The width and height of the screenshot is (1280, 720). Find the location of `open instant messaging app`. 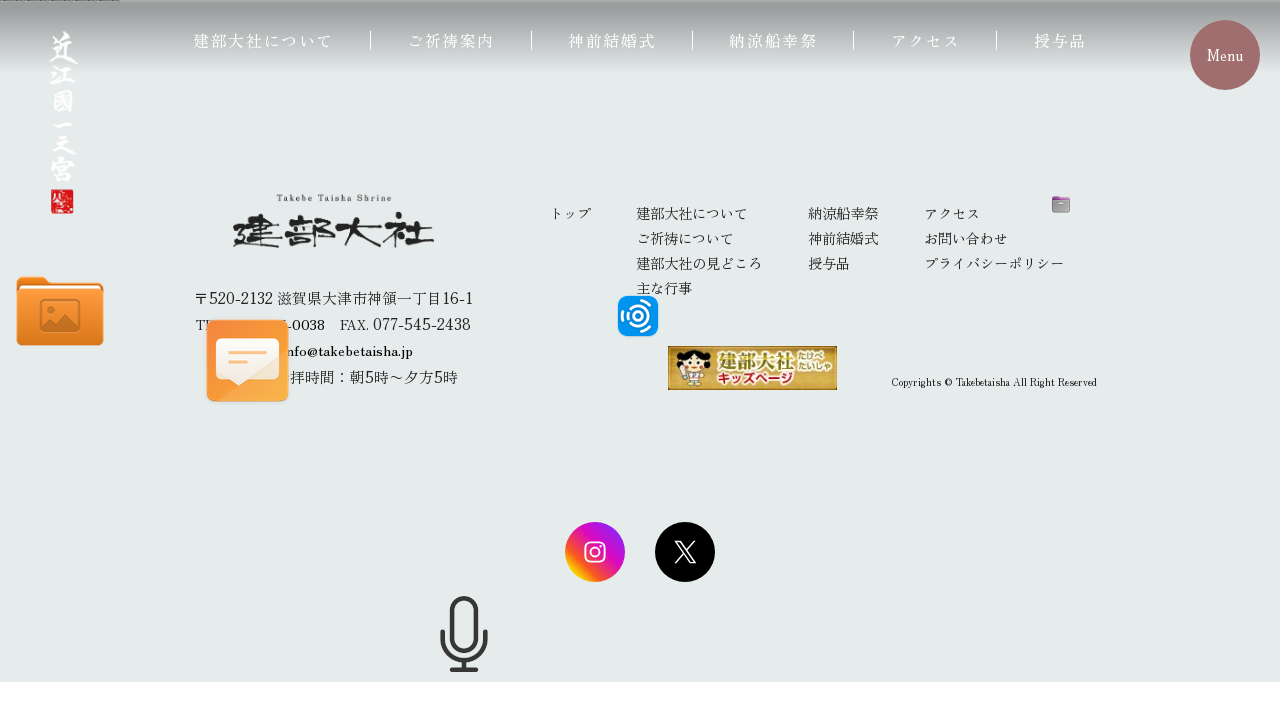

open instant messaging app is located at coordinates (247, 360).